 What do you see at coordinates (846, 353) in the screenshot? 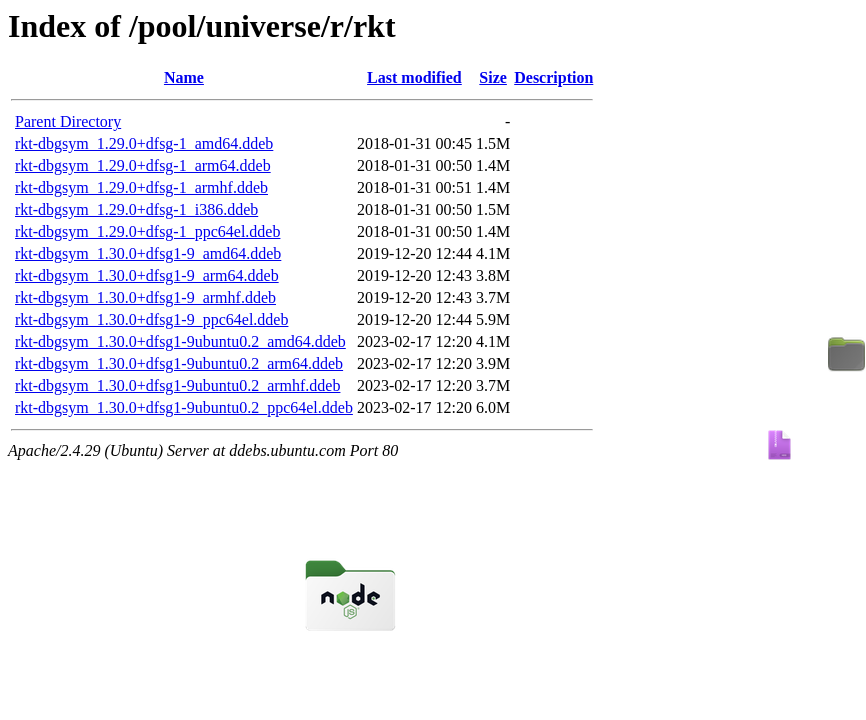
I see `access a remote or network folder` at bounding box center [846, 353].